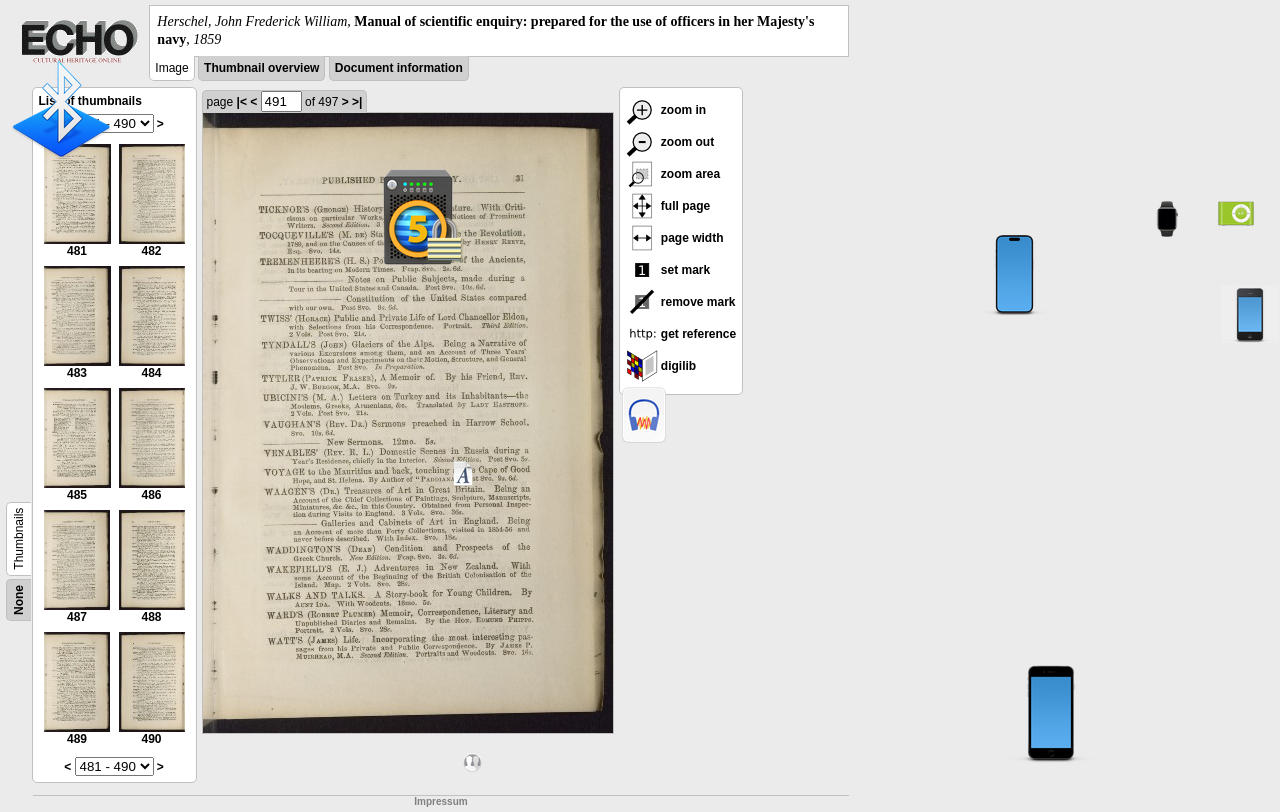  I want to click on open bluetooth file exchange utility, so click(60, 110).